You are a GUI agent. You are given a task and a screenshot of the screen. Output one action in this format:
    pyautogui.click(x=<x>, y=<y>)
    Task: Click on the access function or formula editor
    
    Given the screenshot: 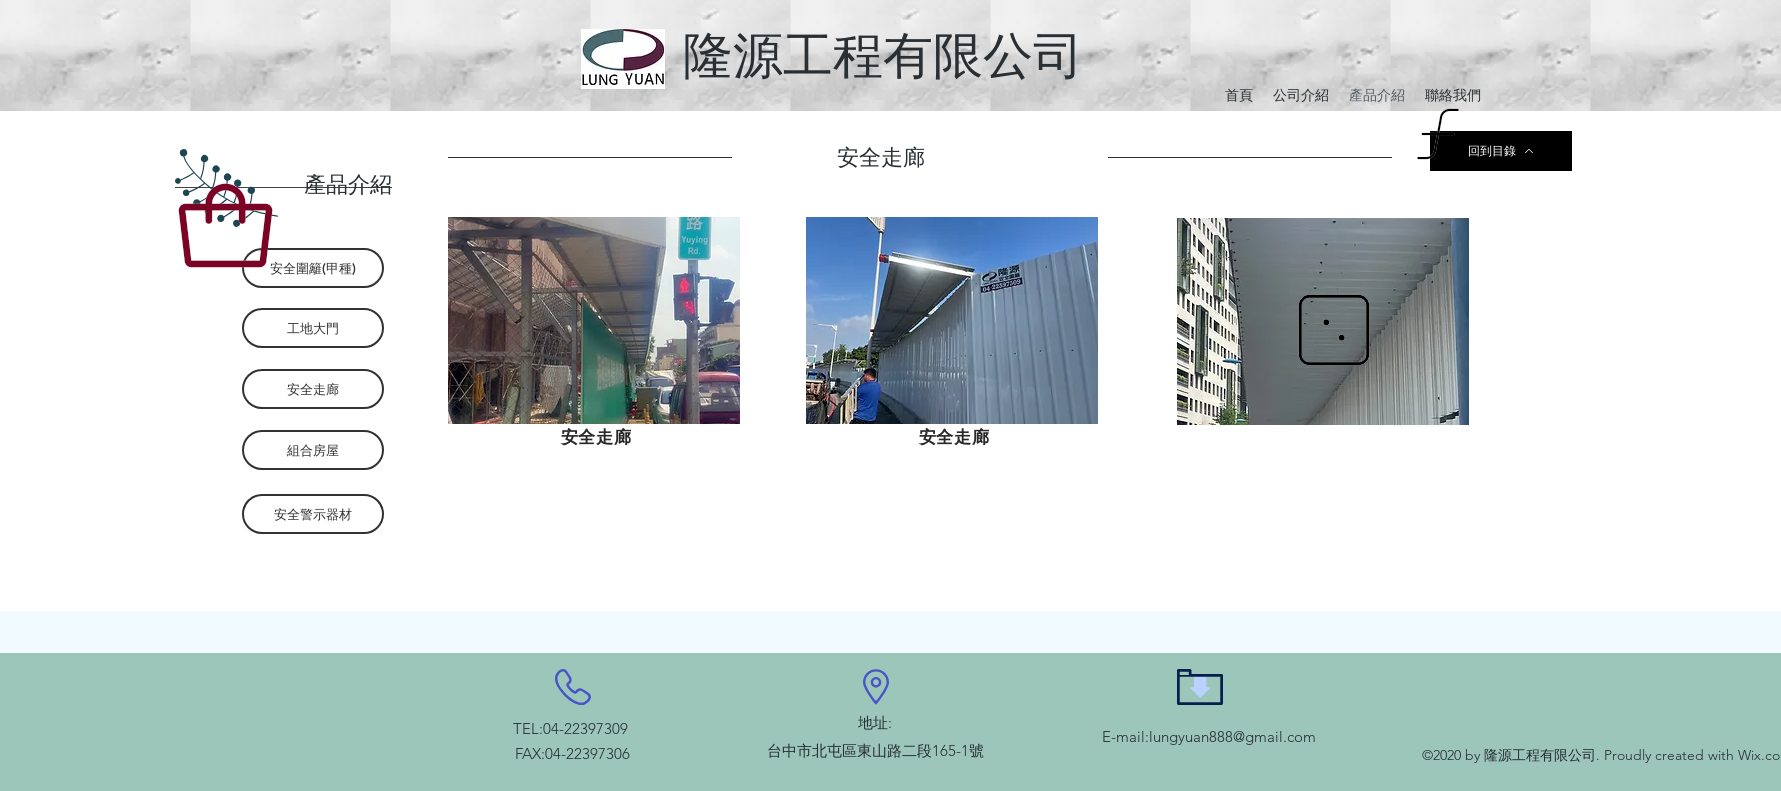 What is the action you would take?
    pyautogui.click(x=1438, y=134)
    